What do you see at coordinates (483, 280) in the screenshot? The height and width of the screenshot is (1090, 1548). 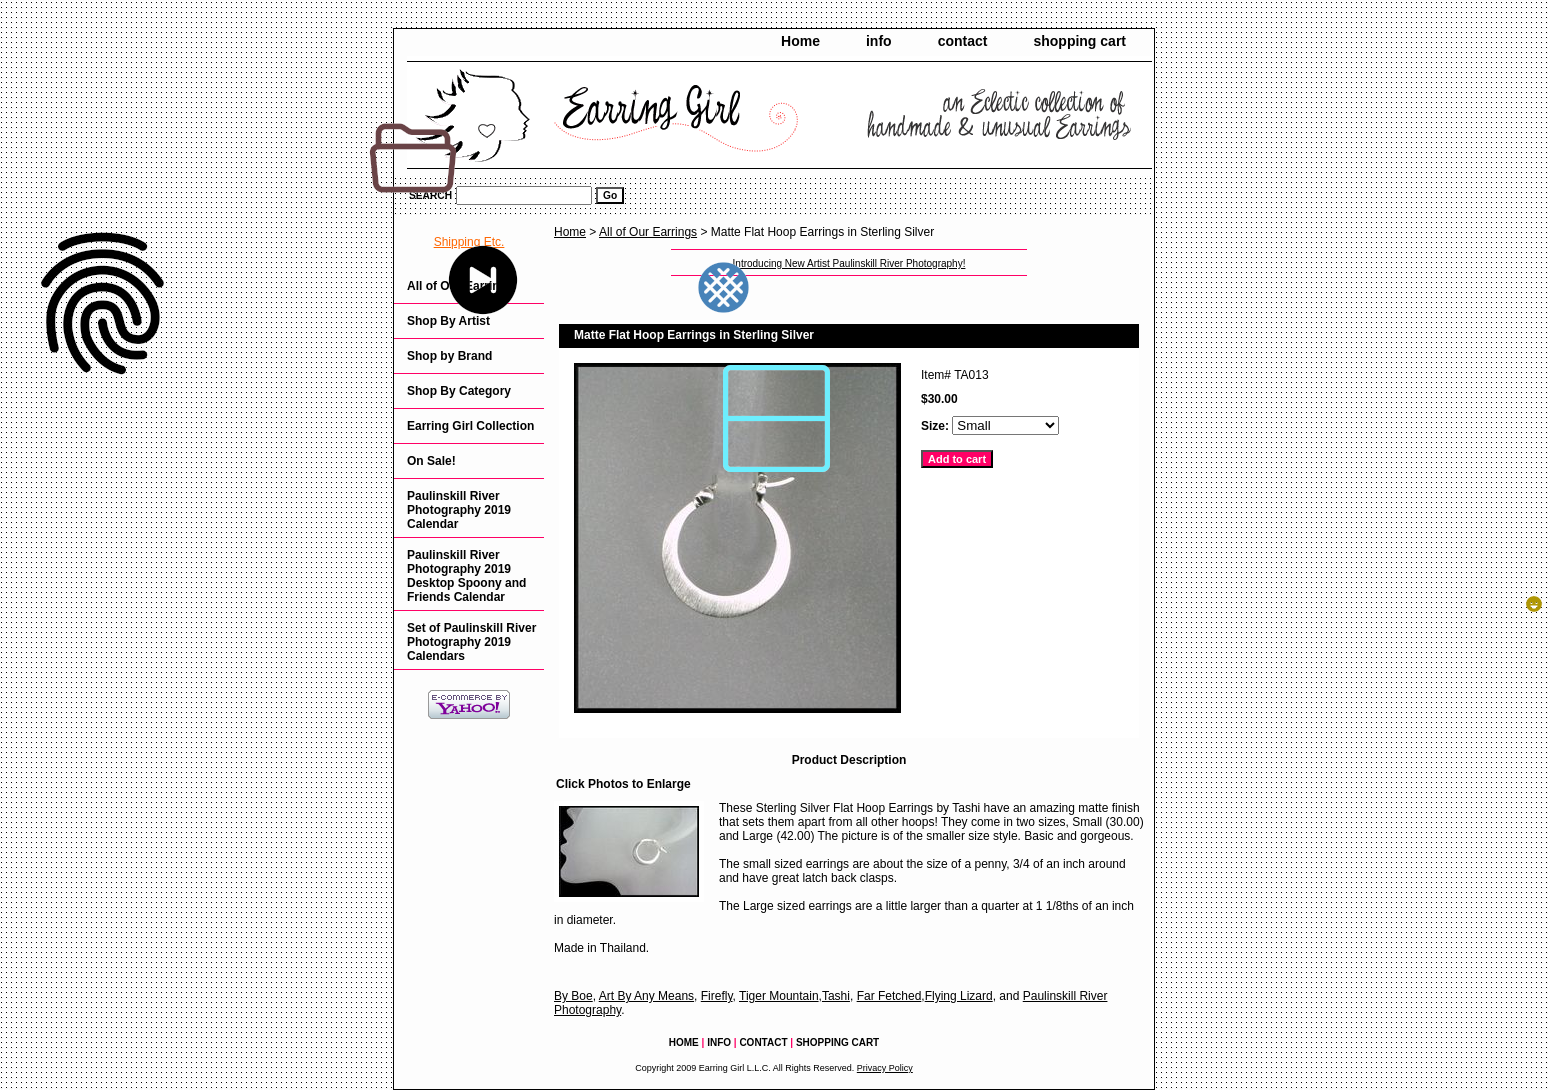 I see `skip to the next track` at bounding box center [483, 280].